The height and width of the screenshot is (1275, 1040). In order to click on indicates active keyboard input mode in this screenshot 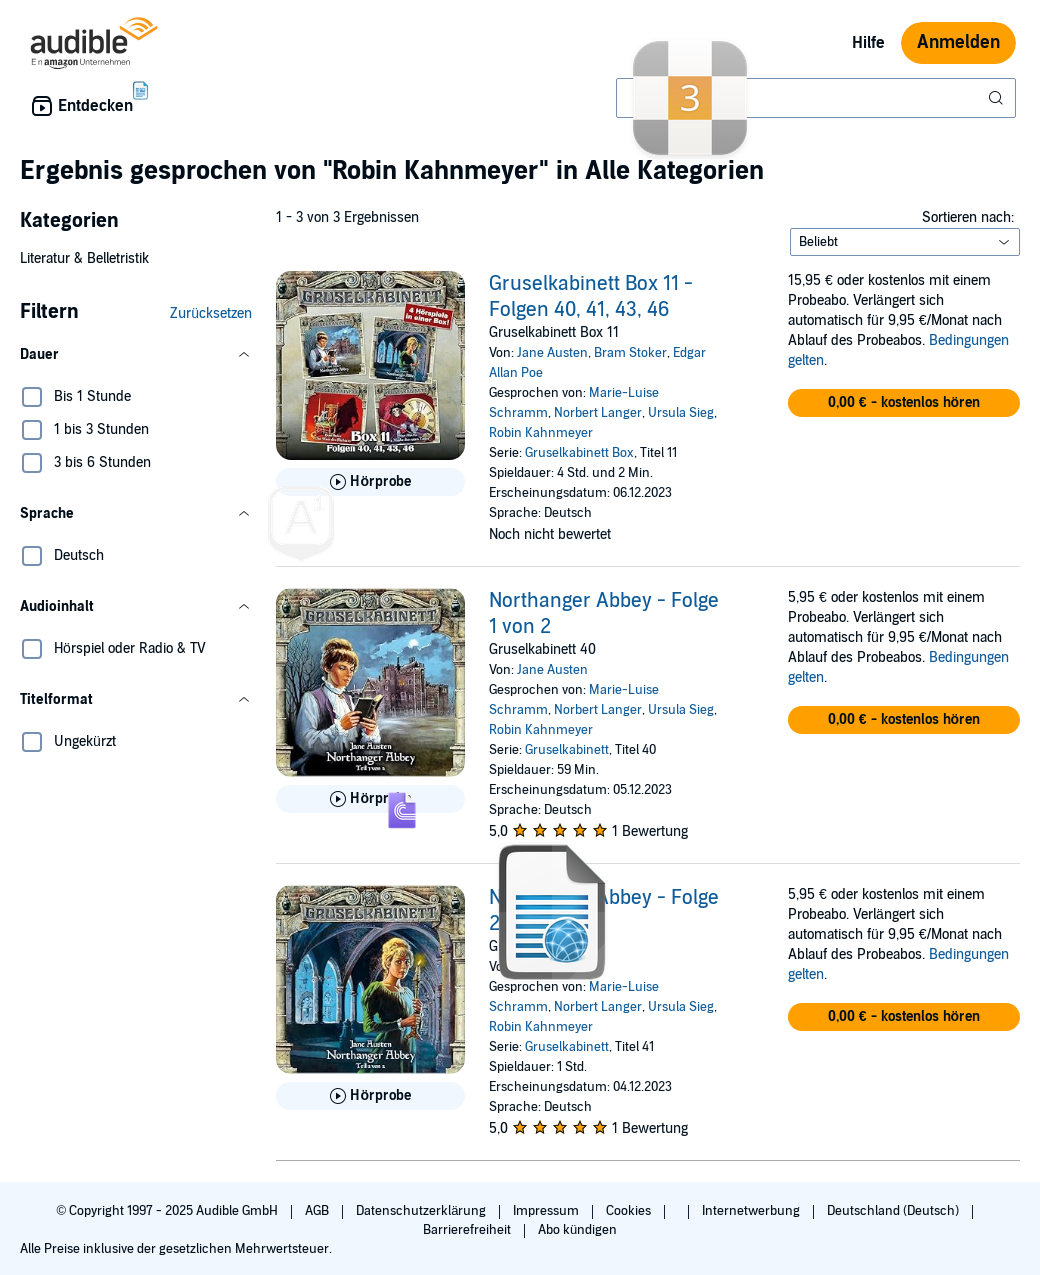, I will do `click(301, 524)`.